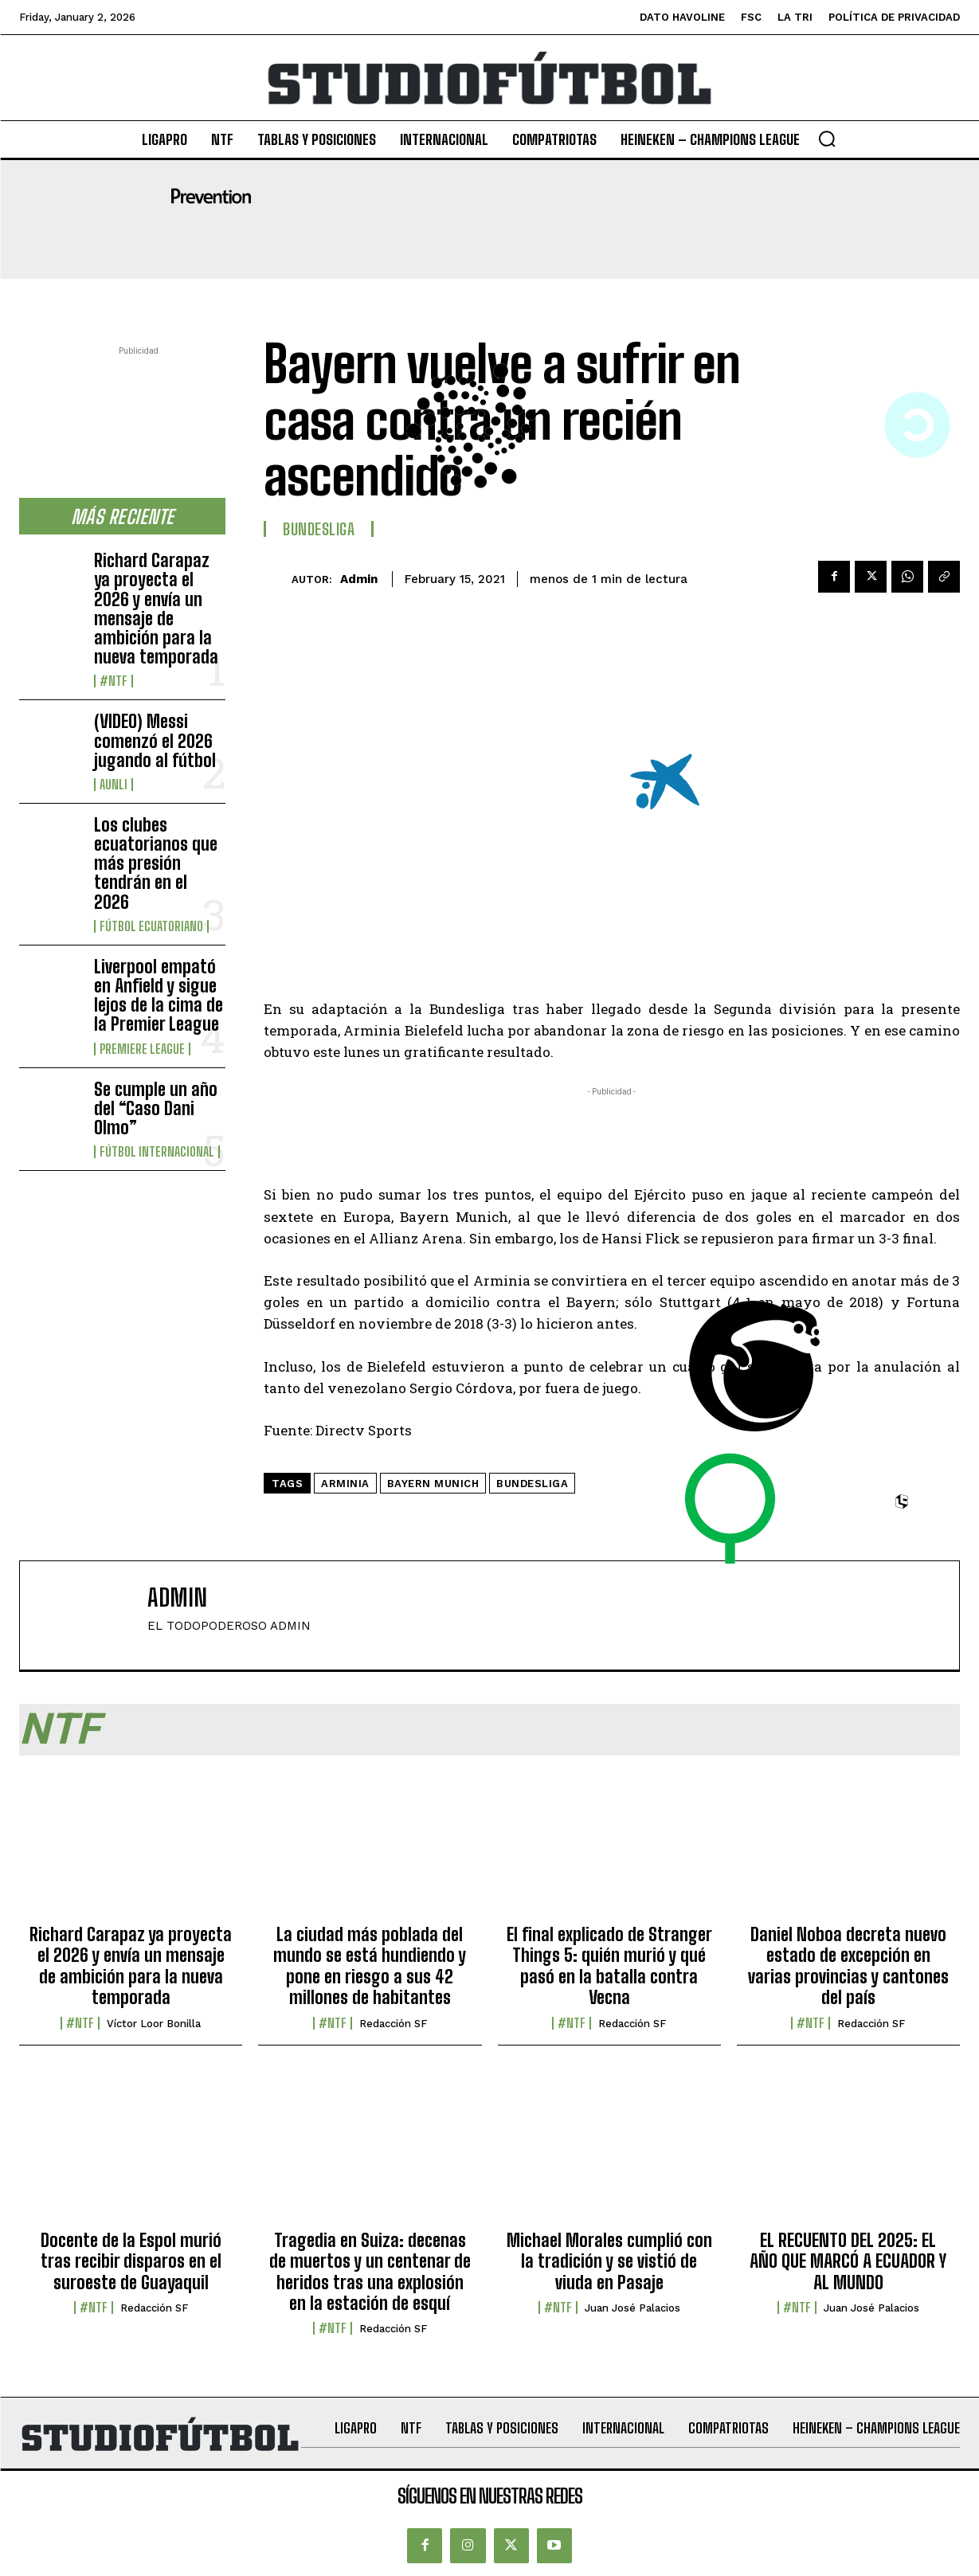 This screenshot has width=979, height=2576. What do you see at coordinates (917, 425) in the screenshot?
I see `indicates content licensed under copyleft` at bounding box center [917, 425].